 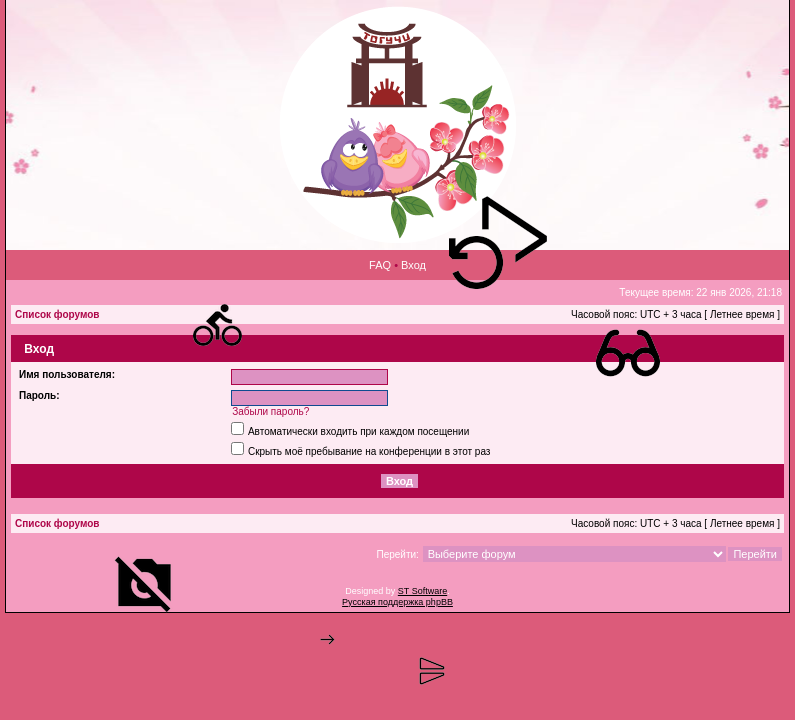 What do you see at coordinates (502, 236) in the screenshot?
I see `rerun the current debug session` at bounding box center [502, 236].